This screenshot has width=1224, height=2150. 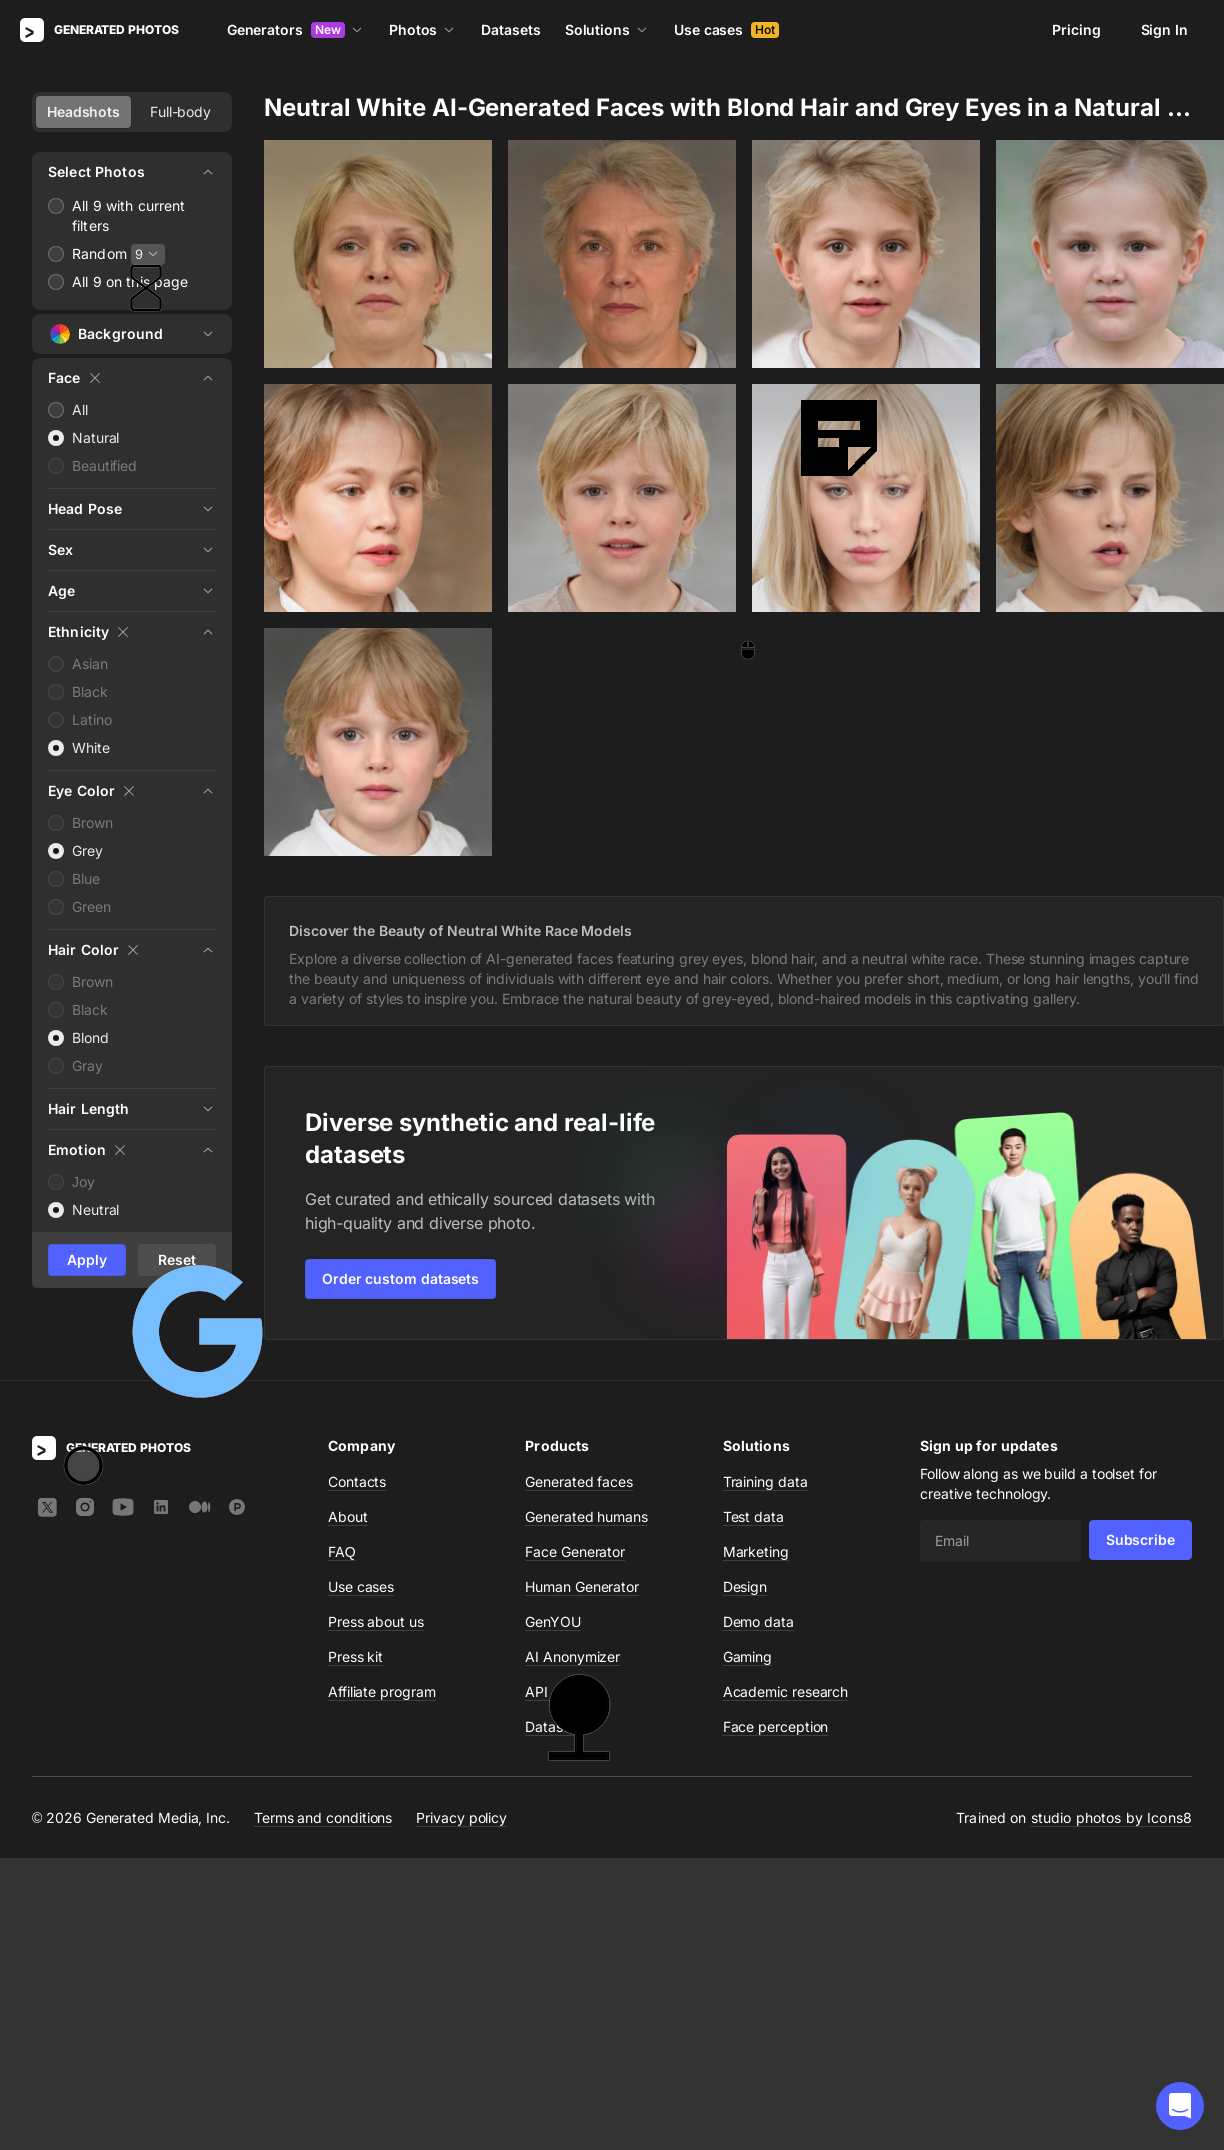 What do you see at coordinates (197, 1331) in the screenshot?
I see `sign in with Google` at bounding box center [197, 1331].